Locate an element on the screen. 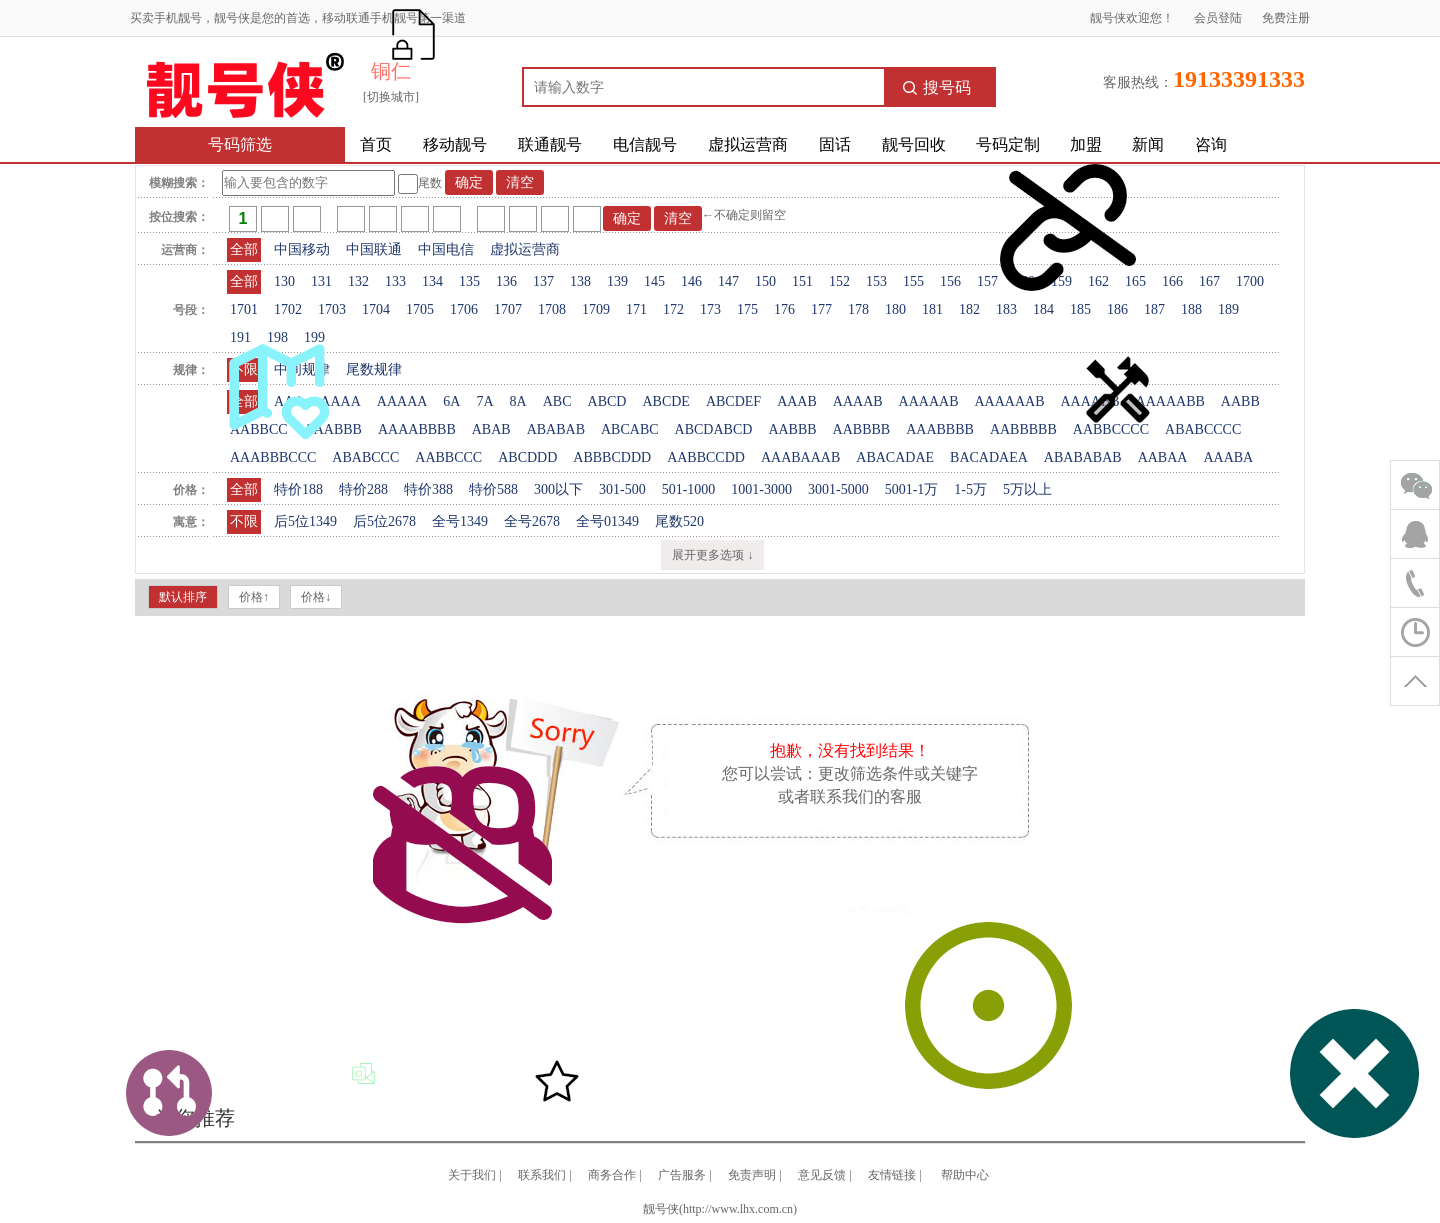  remove or break a hyperlink is located at coordinates (1063, 227).